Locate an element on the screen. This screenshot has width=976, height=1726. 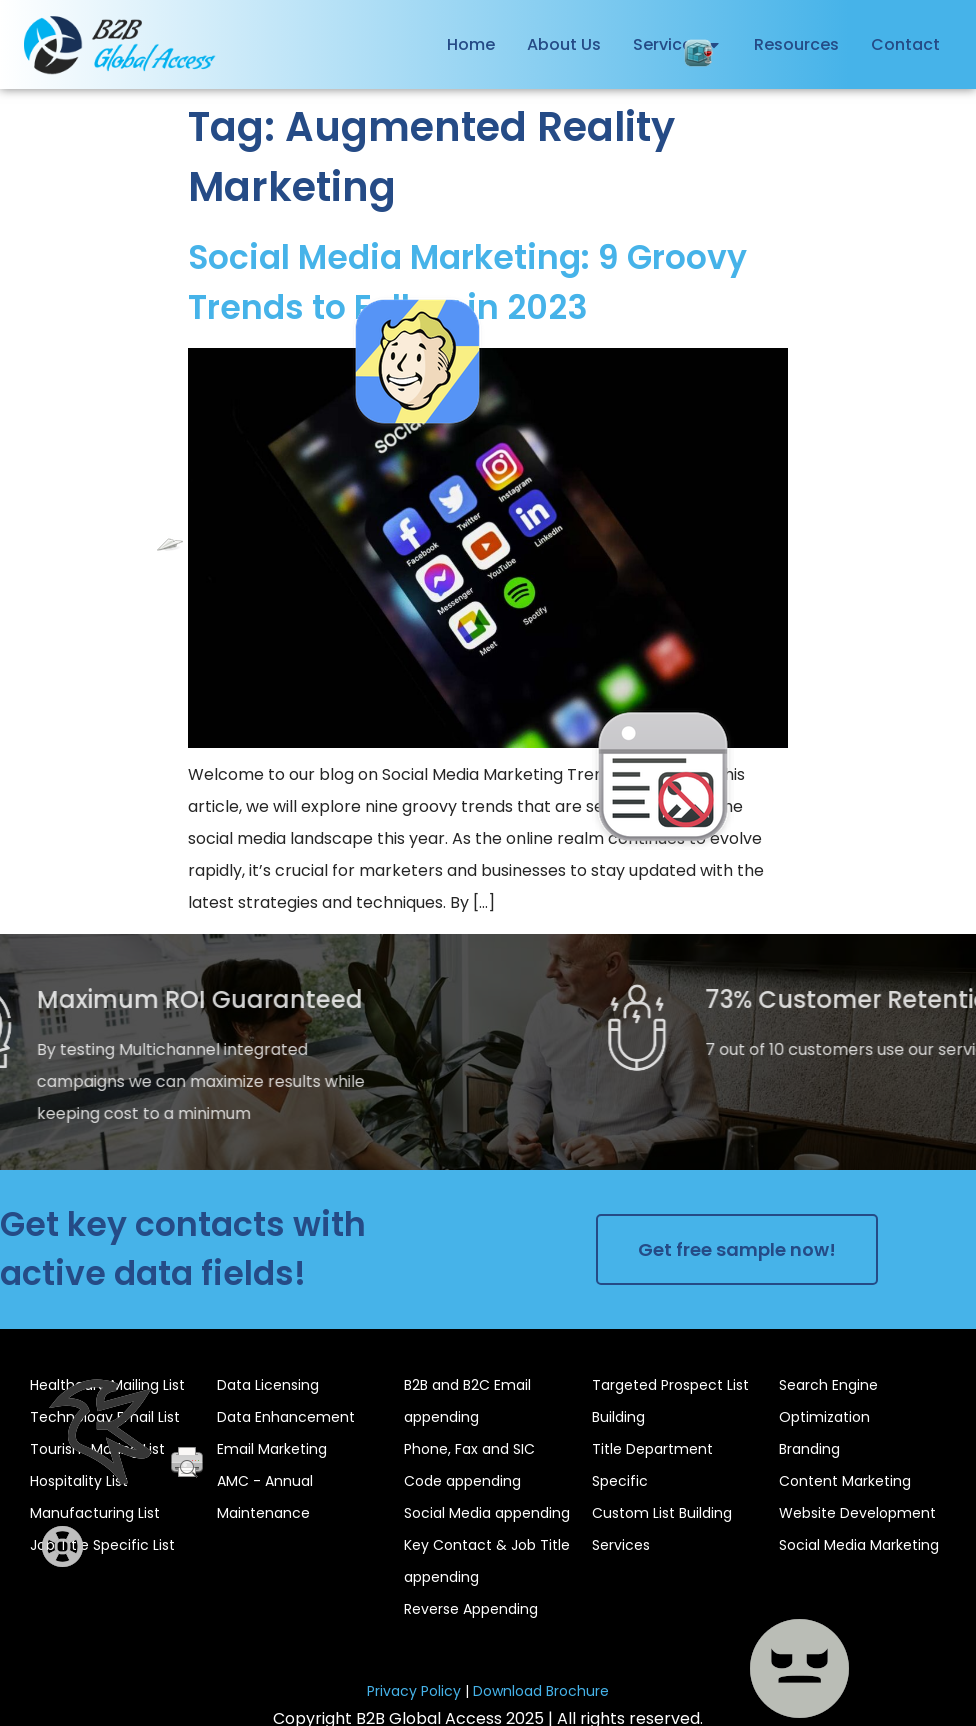
send document or file is located at coordinates (170, 545).